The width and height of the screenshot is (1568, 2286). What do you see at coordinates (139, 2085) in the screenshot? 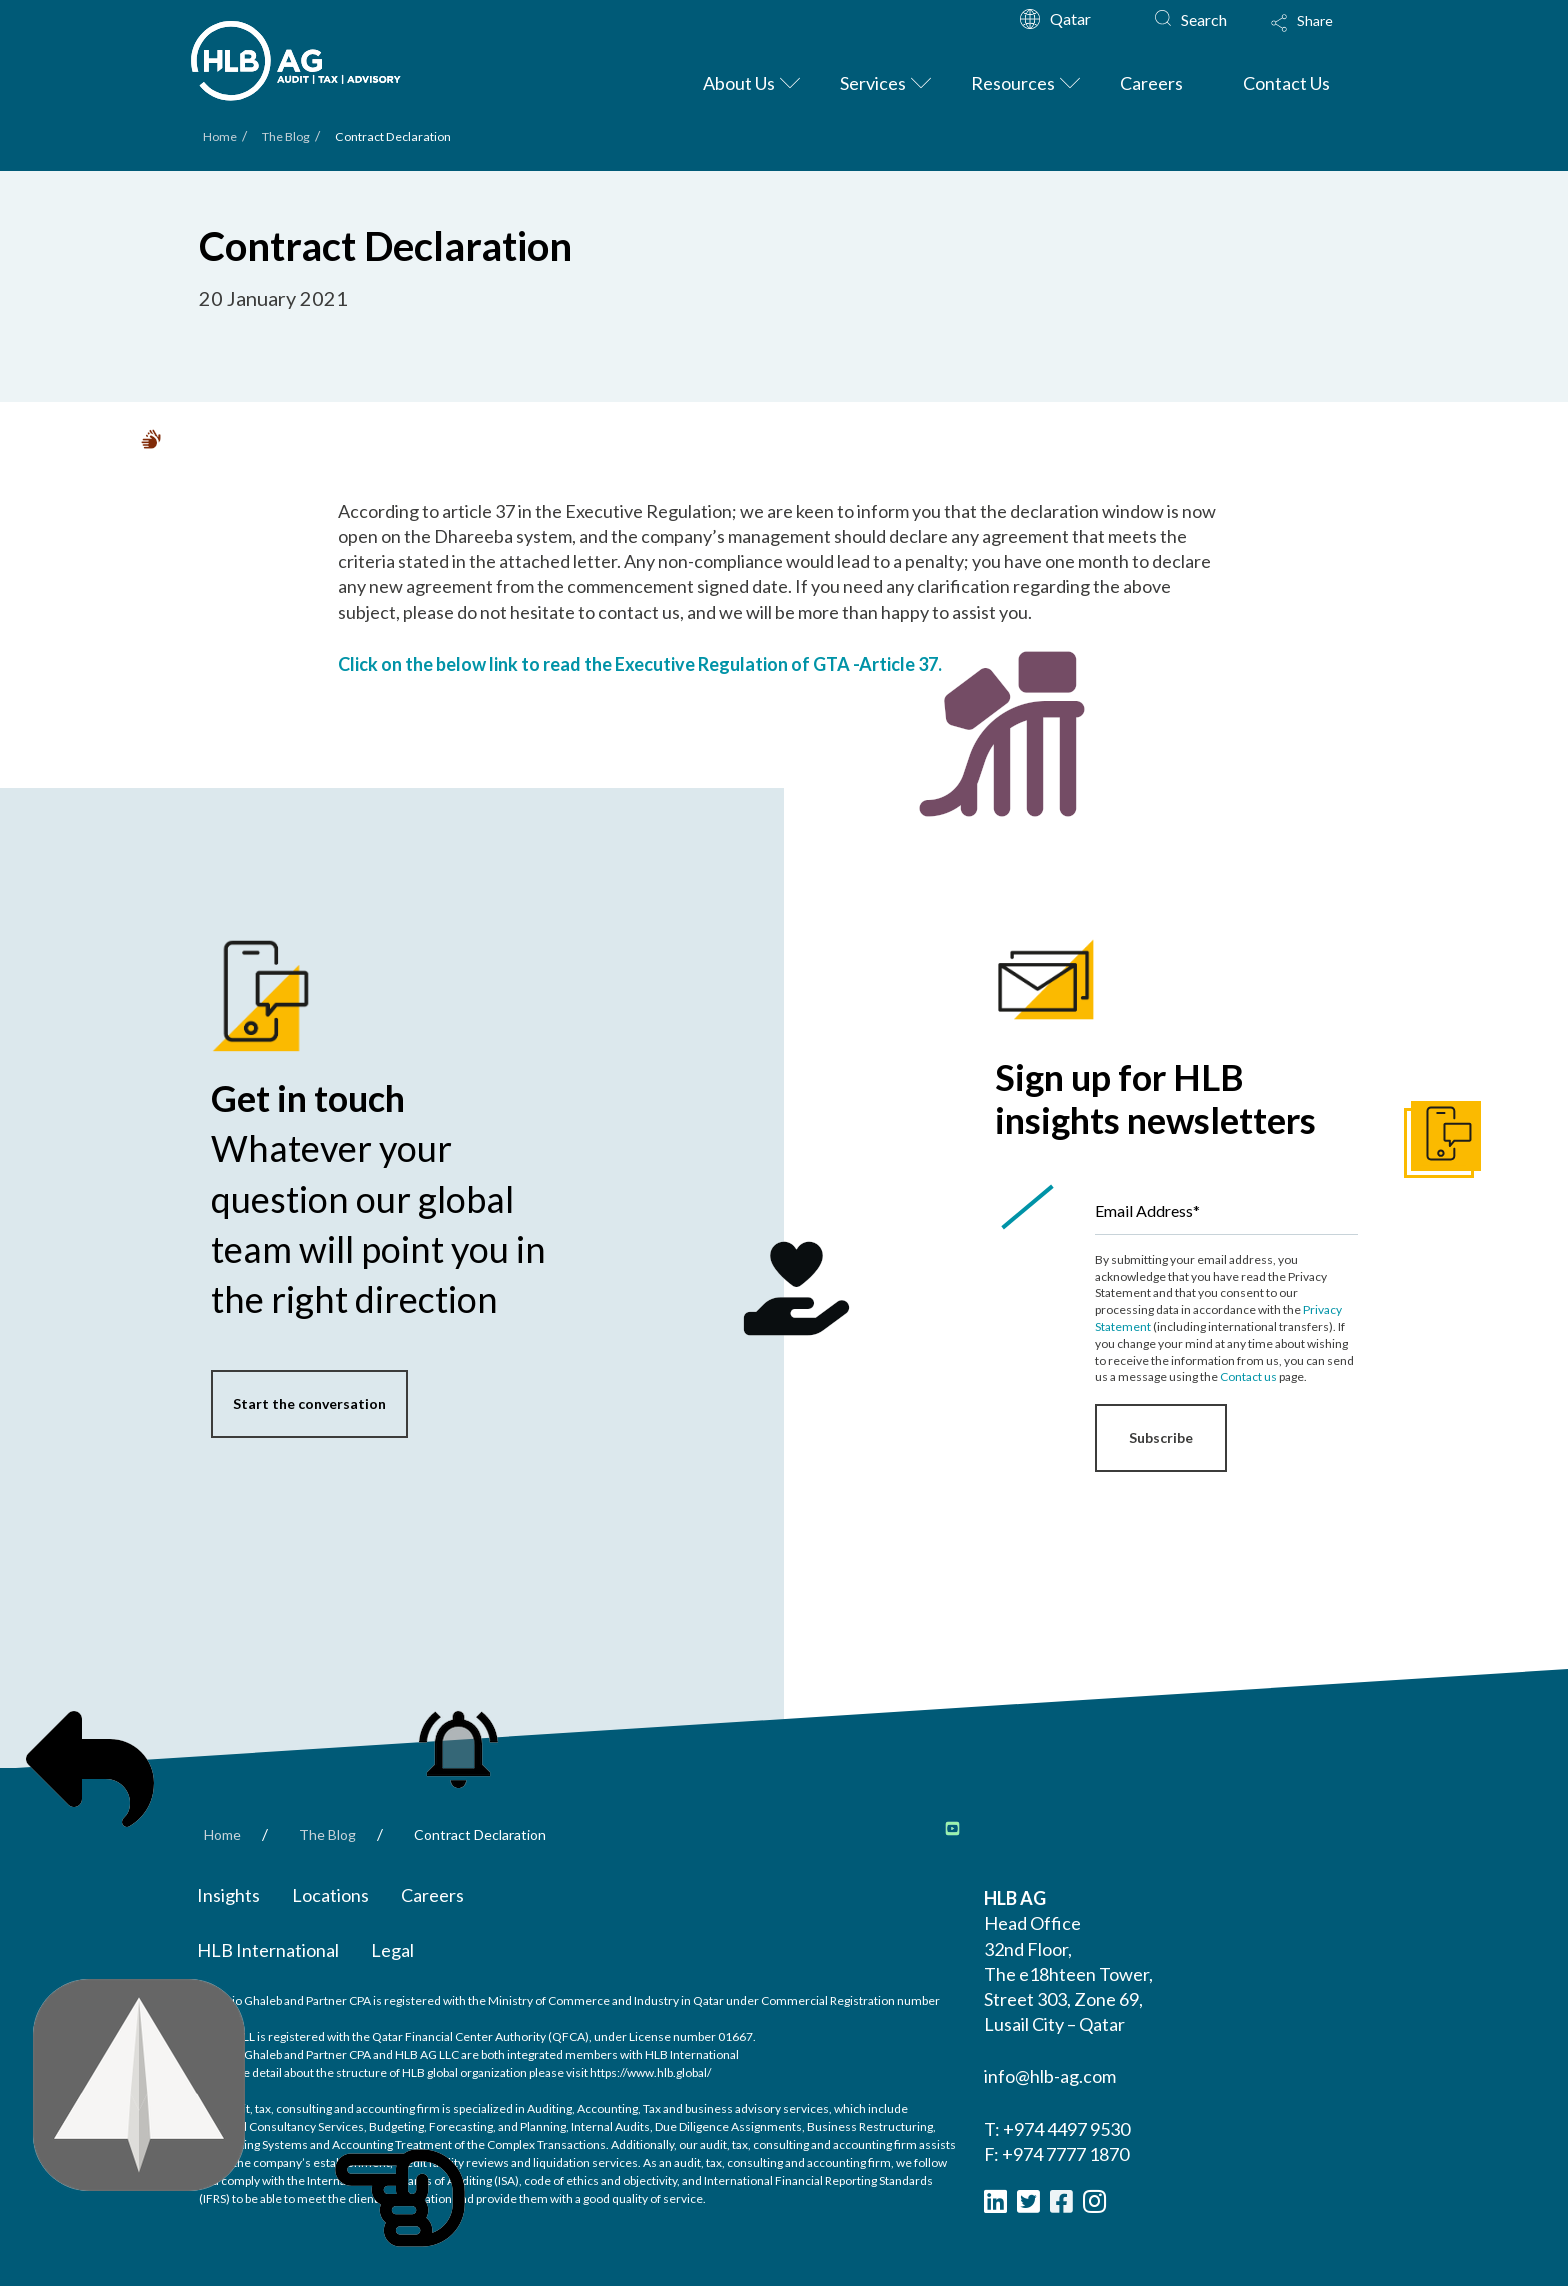
I see `send or share content` at bounding box center [139, 2085].